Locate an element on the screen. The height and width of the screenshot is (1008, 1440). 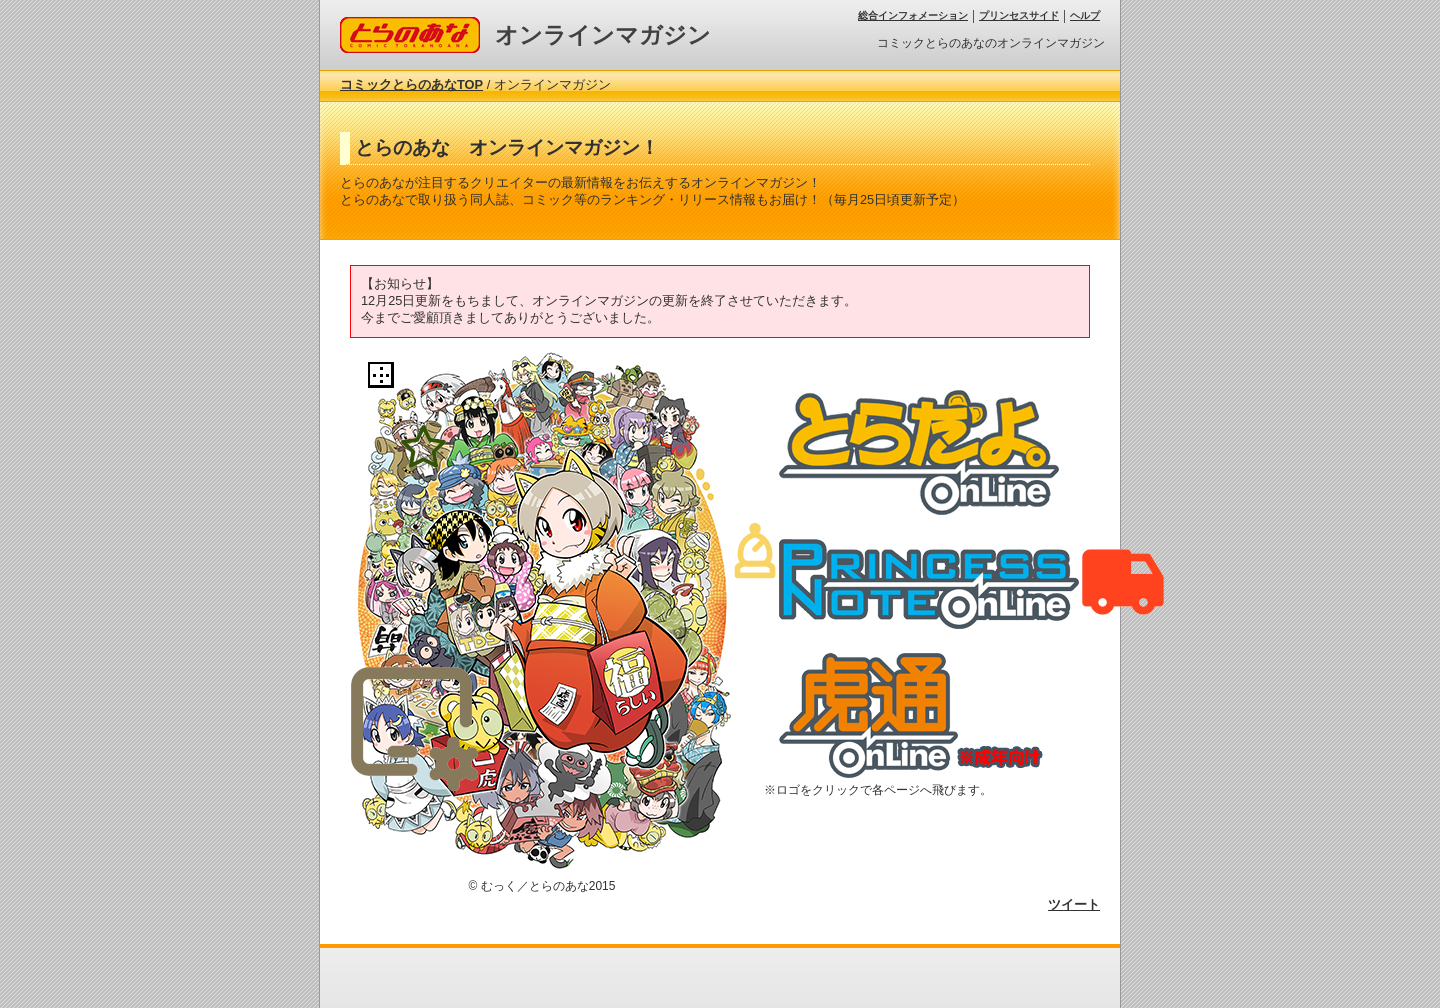
access tablet display settings is located at coordinates (411, 721).